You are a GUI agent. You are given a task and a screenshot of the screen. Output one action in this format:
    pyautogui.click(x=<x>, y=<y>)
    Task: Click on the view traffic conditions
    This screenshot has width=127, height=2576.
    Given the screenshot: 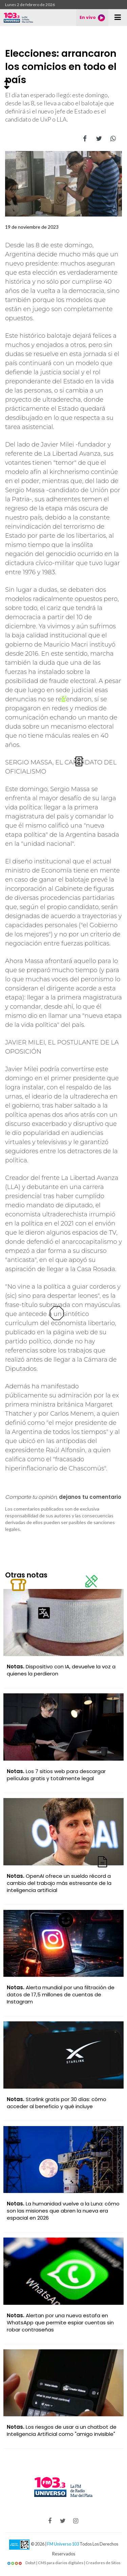 What is the action you would take?
    pyautogui.click(x=79, y=761)
    